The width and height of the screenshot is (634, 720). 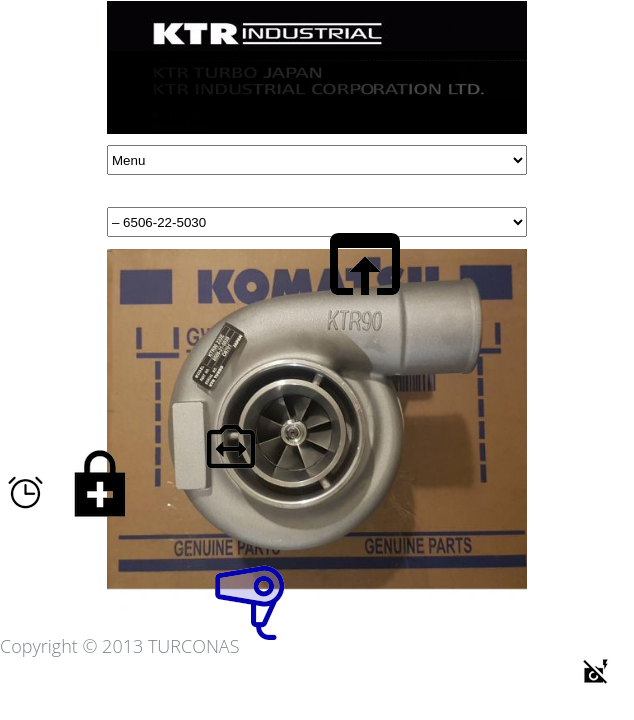 I want to click on set or manage alarms, so click(x=25, y=492).